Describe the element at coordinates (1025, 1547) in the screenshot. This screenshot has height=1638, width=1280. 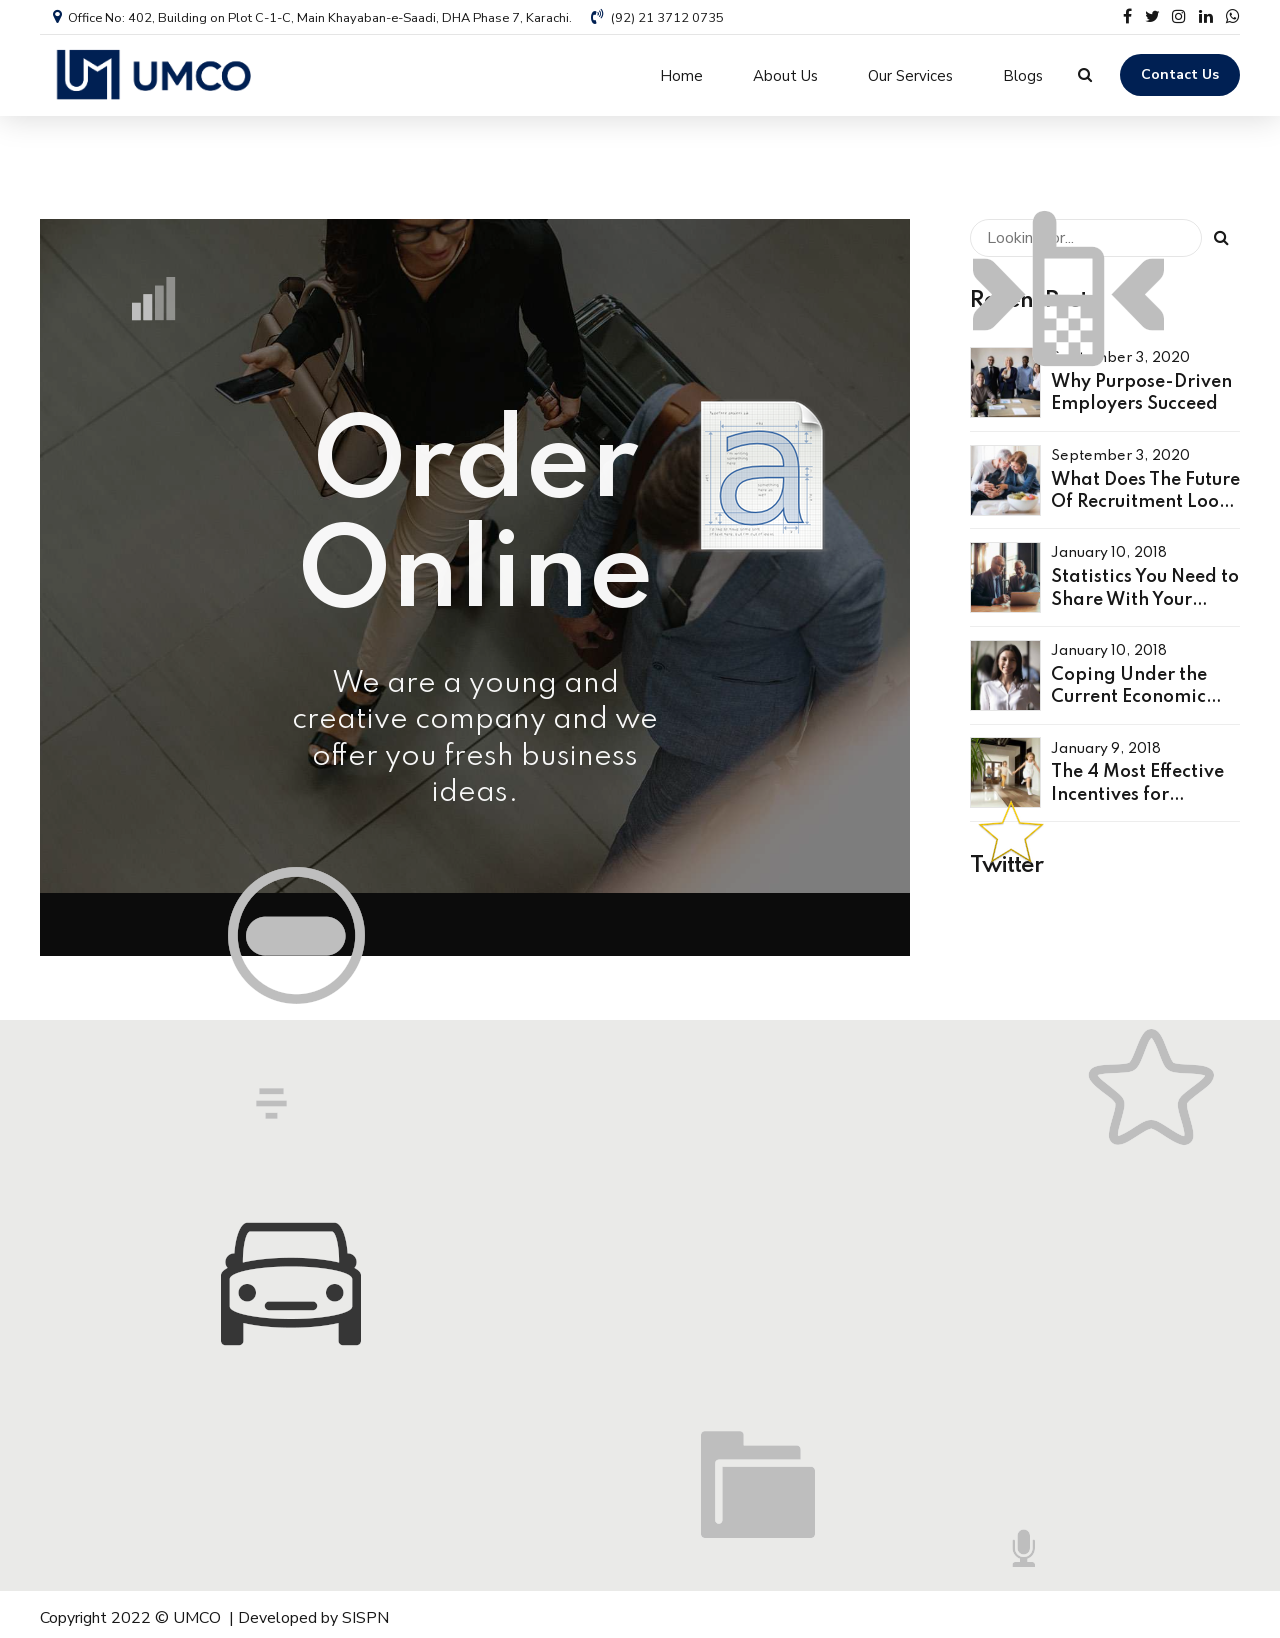
I see `enable microphone or voice input` at that location.